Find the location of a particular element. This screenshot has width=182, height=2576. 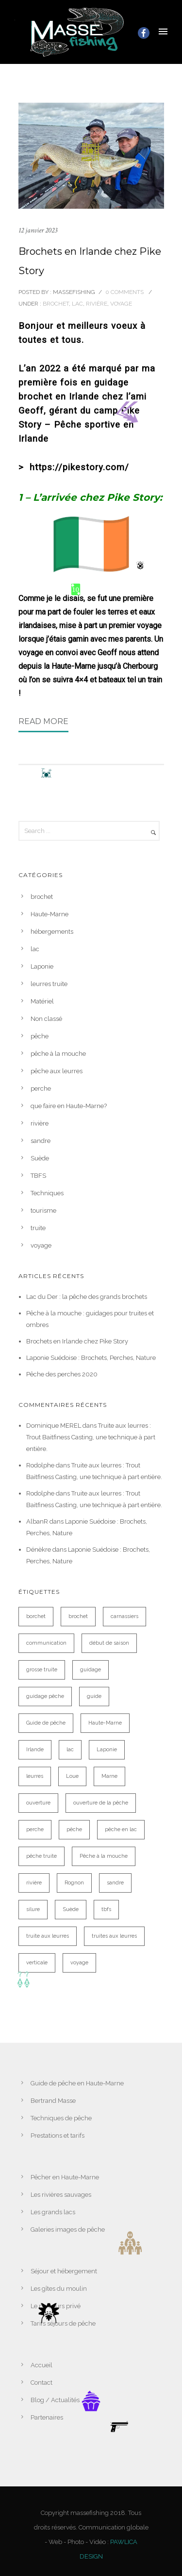

redirect or reroute an action is located at coordinates (127, 412).